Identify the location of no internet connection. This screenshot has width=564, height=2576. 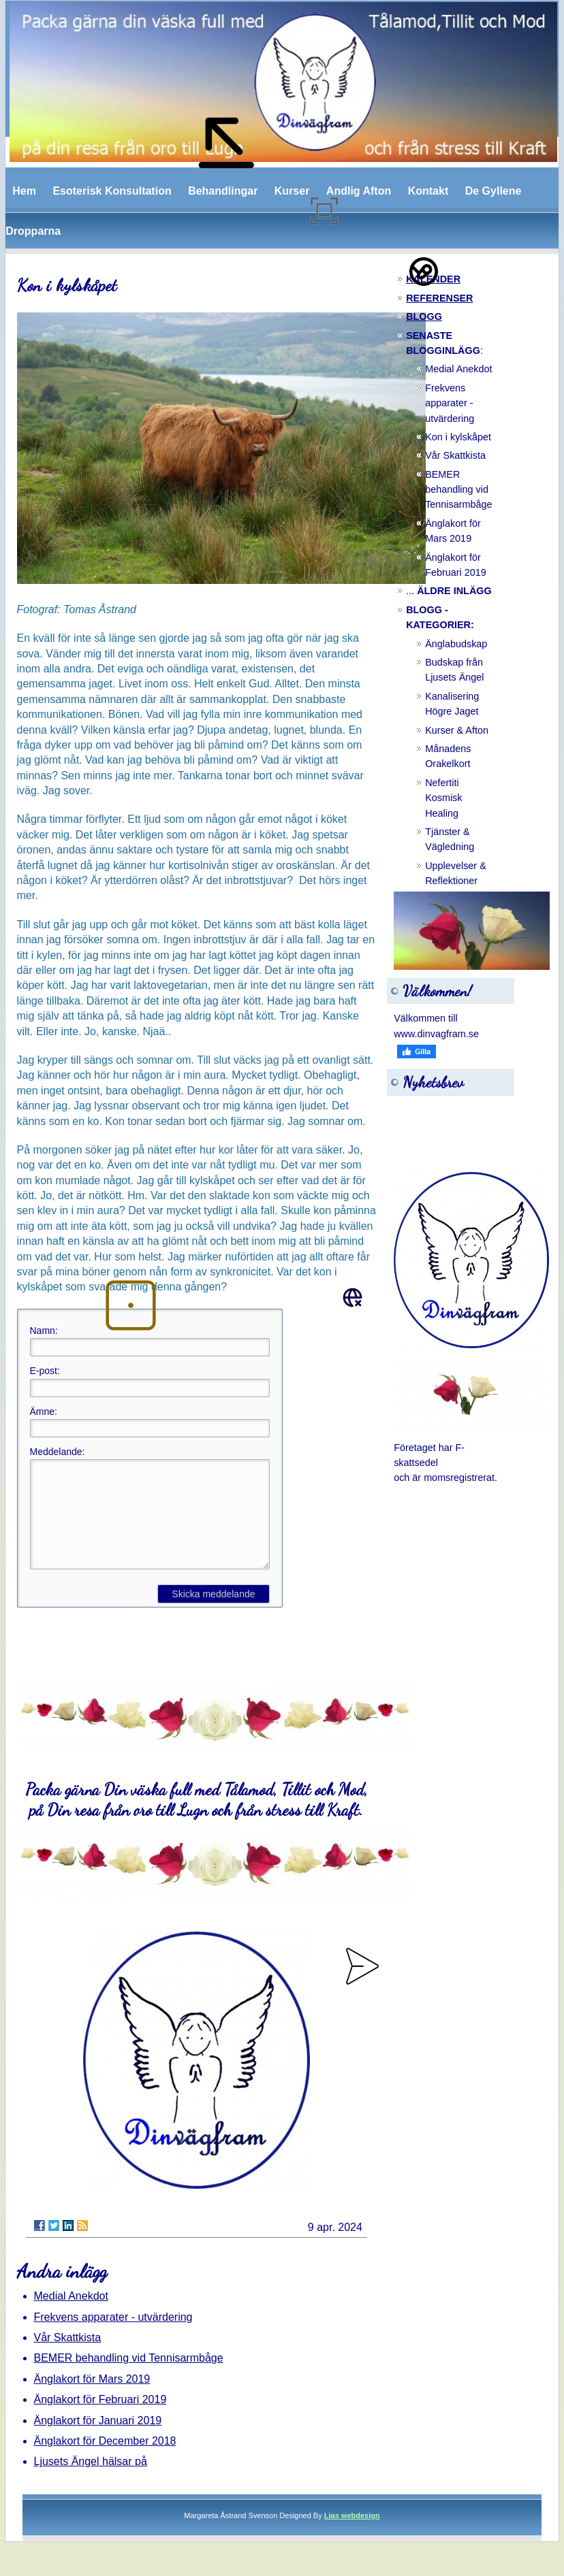
(352, 1297).